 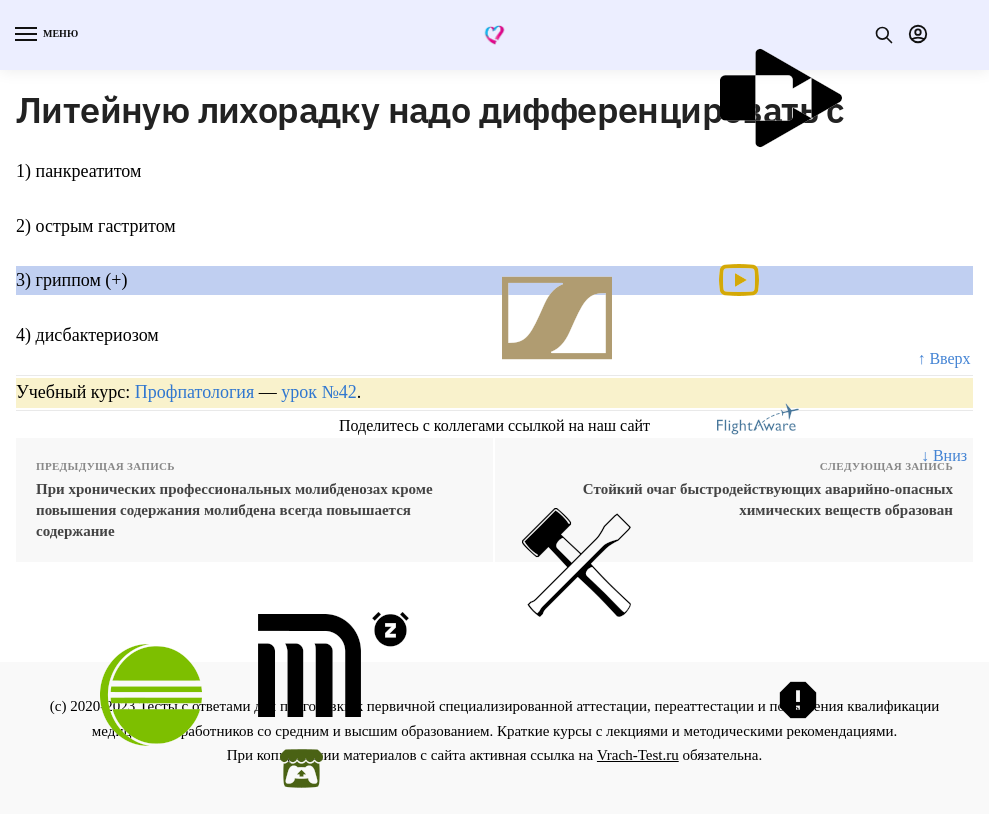 I want to click on open Eclipse IDE application, so click(x=151, y=695).